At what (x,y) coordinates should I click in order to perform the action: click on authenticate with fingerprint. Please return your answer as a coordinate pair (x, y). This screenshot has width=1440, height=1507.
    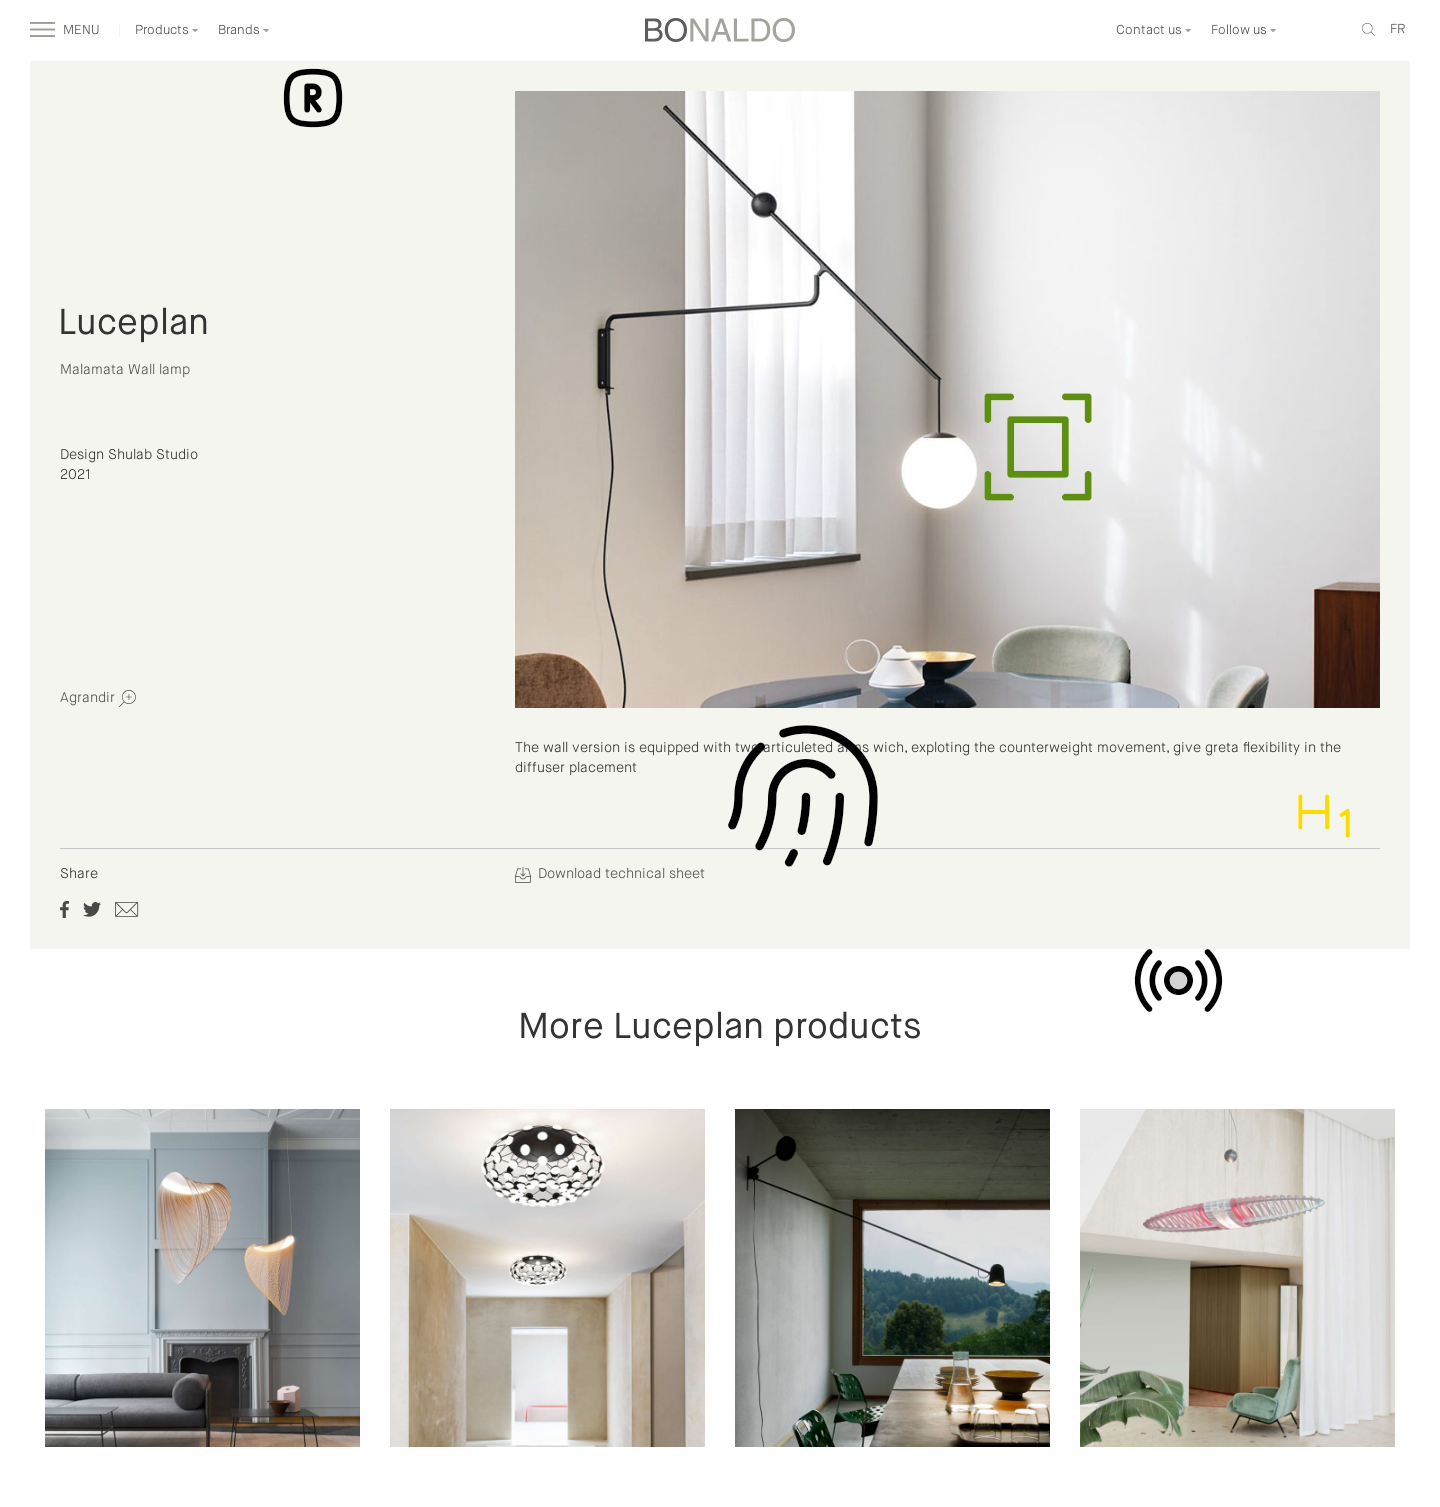
    Looking at the image, I should click on (806, 797).